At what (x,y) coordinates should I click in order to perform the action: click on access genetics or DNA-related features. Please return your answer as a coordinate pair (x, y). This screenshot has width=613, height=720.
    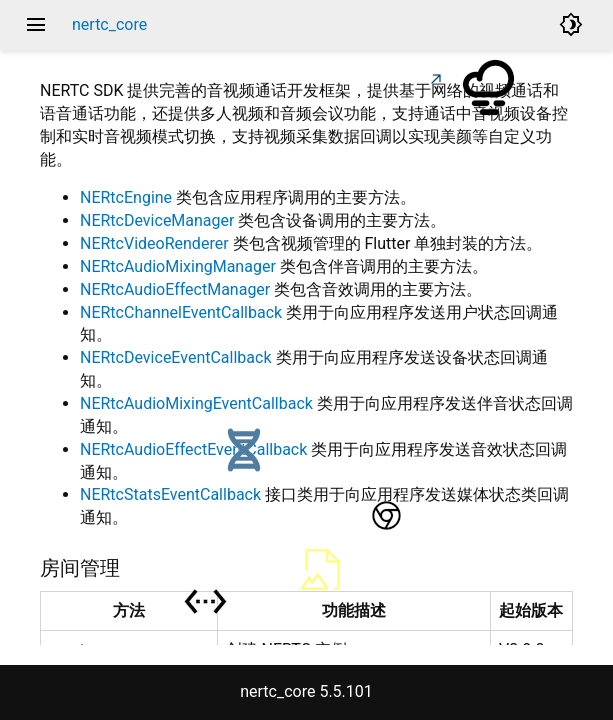
    Looking at the image, I should click on (244, 450).